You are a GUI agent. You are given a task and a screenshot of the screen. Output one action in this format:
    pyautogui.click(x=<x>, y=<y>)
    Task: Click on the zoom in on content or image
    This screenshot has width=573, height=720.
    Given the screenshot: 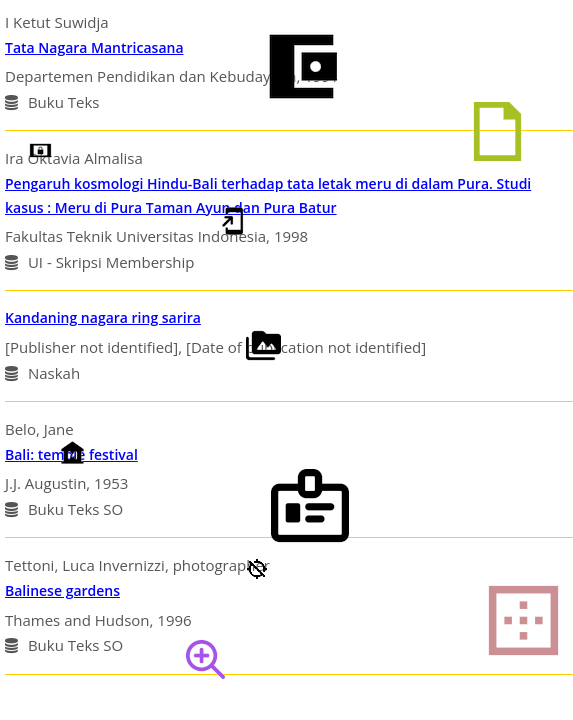 What is the action you would take?
    pyautogui.click(x=205, y=659)
    